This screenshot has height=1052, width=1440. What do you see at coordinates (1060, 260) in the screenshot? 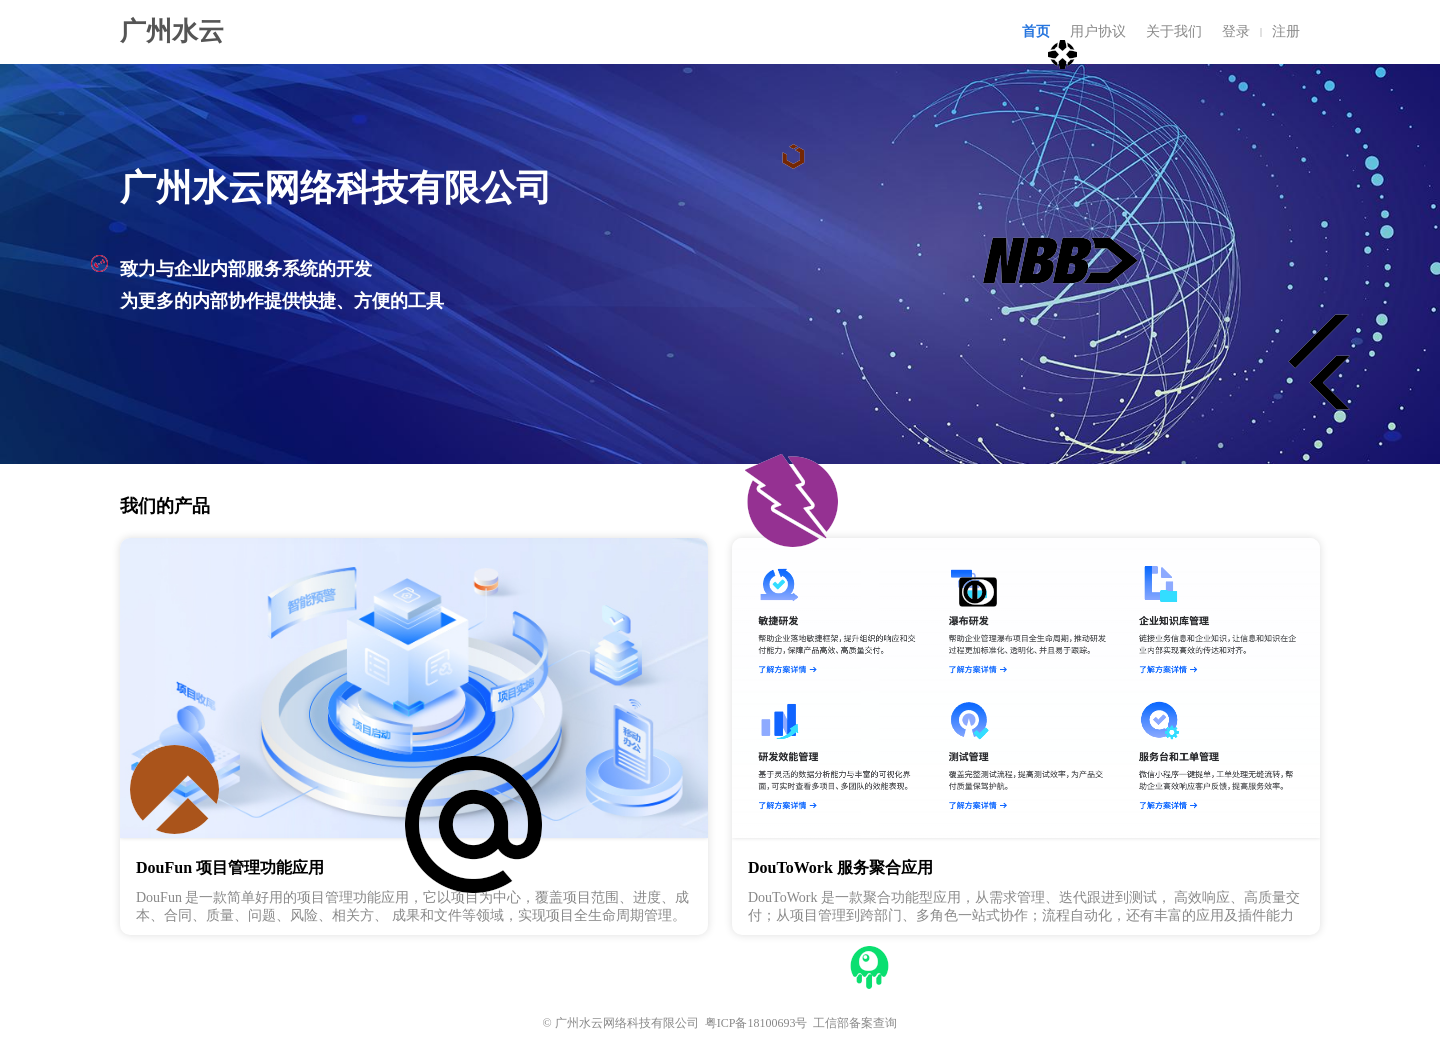
I see `NBB company logo` at bounding box center [1060, 260].